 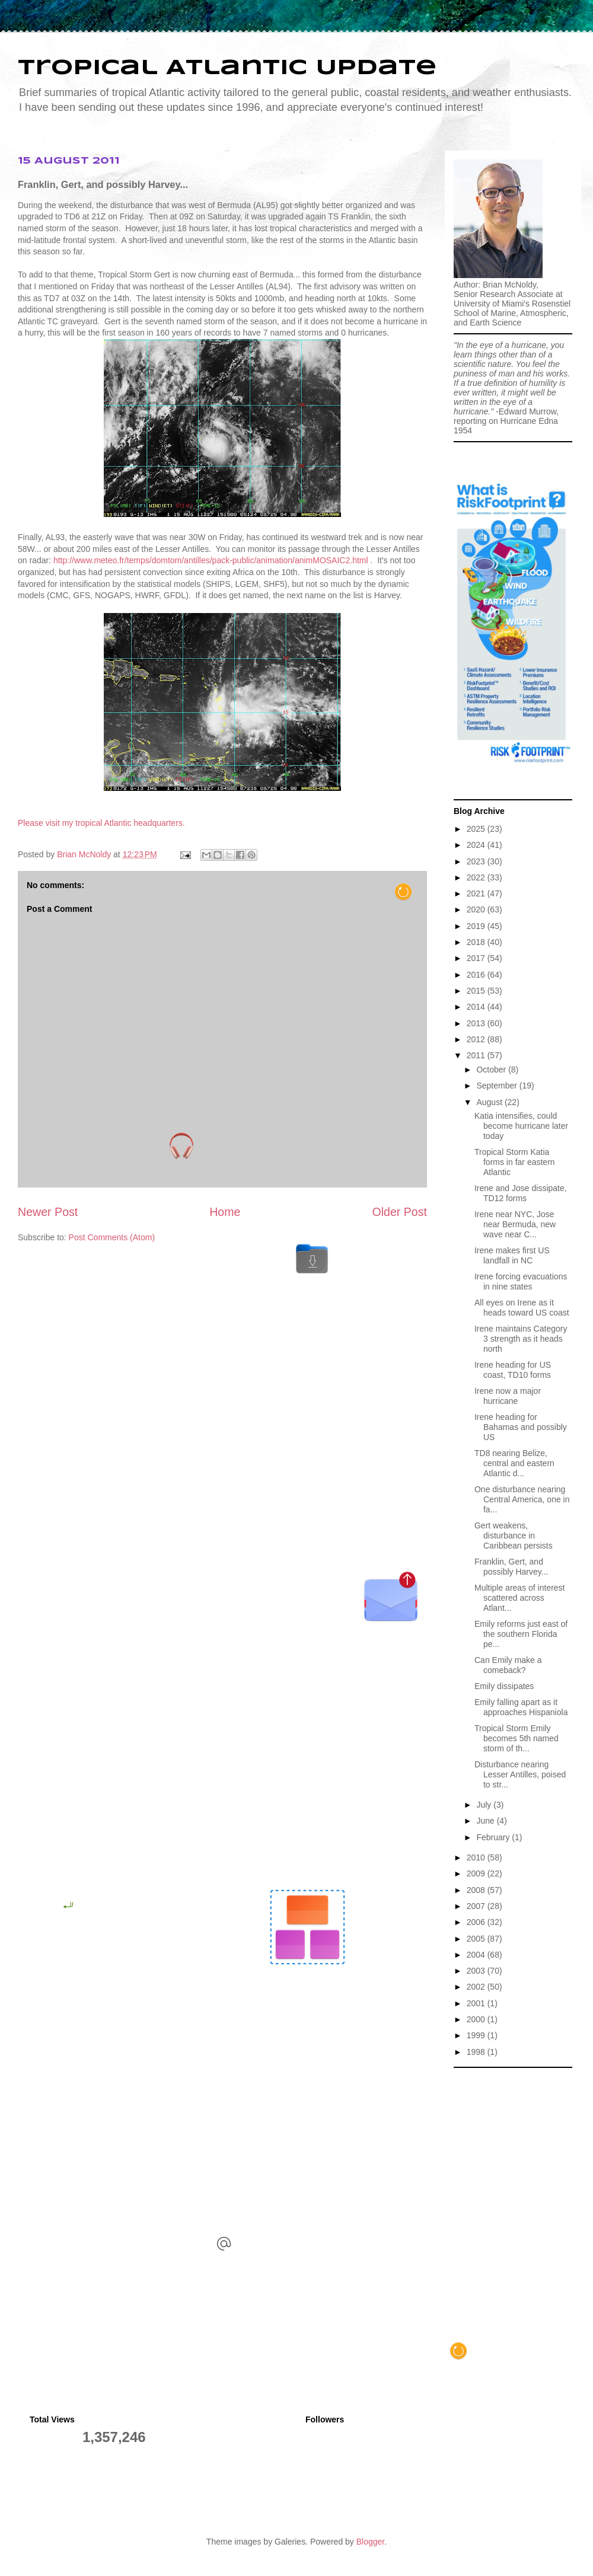 What do you see at coordinates (181, 1146) in the screenshot?
I see `airpods max headphones in red` at bounding box center [181, 1146].